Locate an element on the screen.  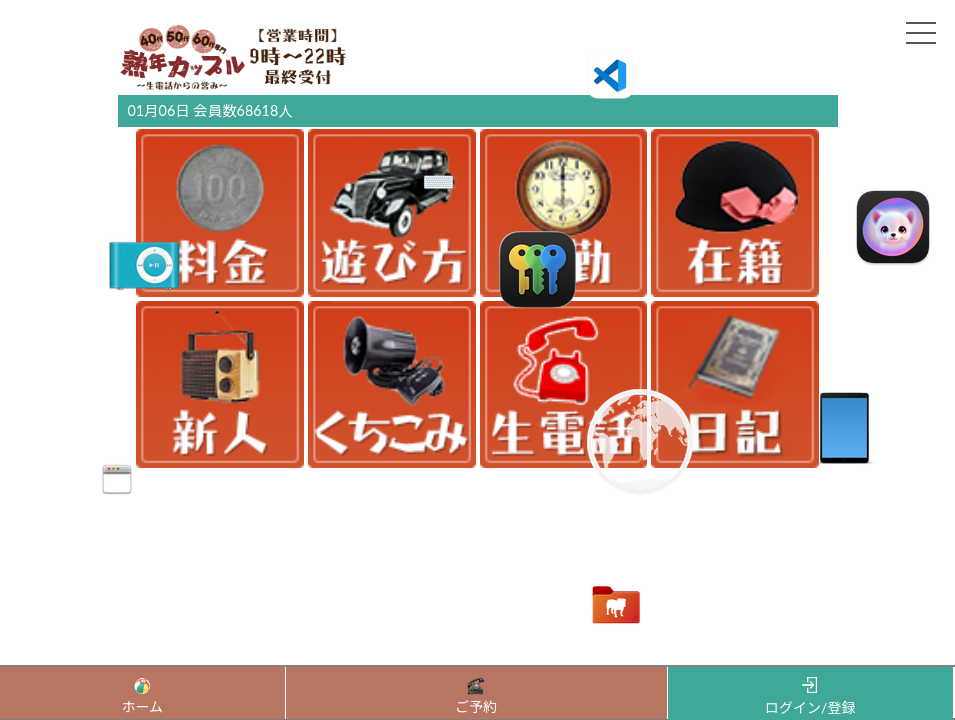
iPod shuffle device connected is located at coordinates (144, 252).